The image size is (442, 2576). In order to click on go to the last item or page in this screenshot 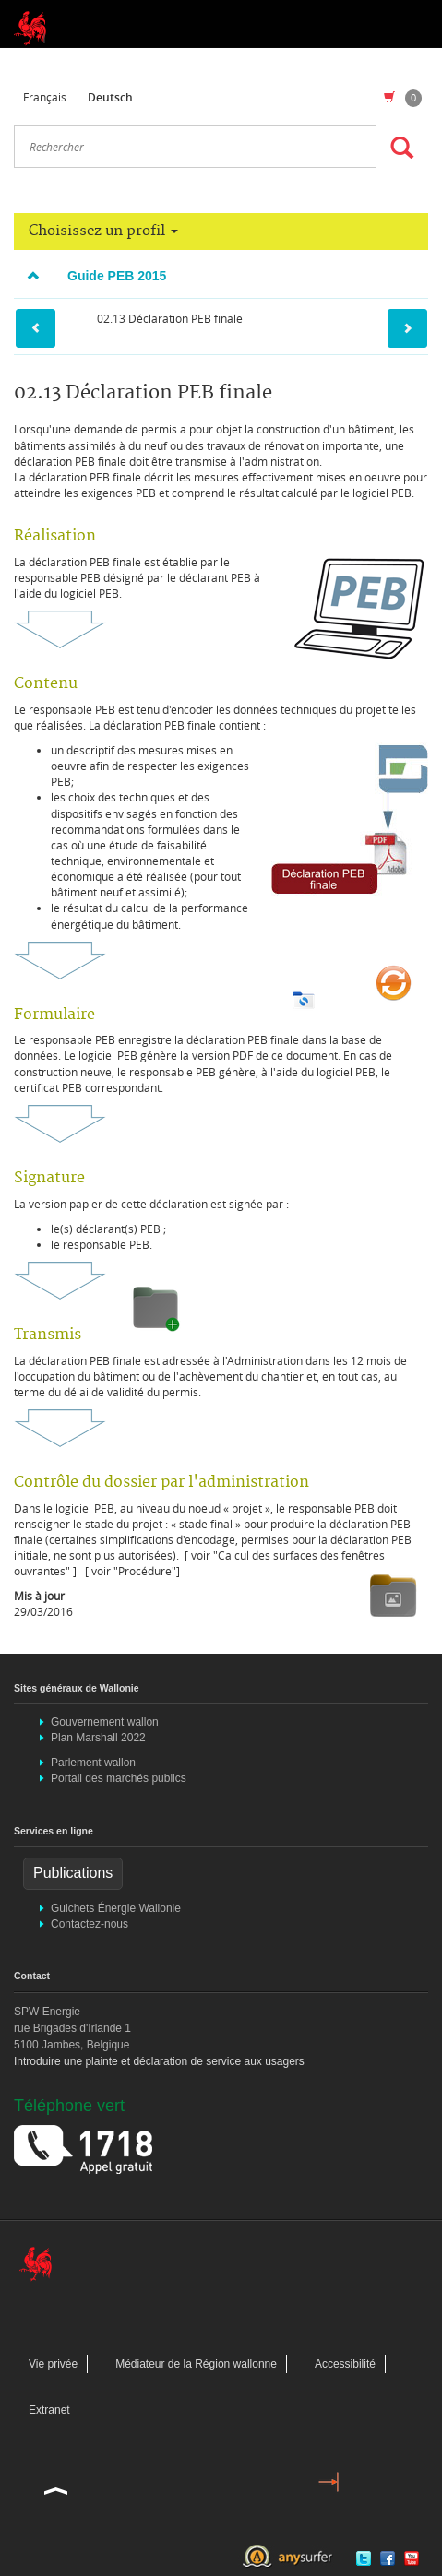, I will do `click(329, 2482)`.